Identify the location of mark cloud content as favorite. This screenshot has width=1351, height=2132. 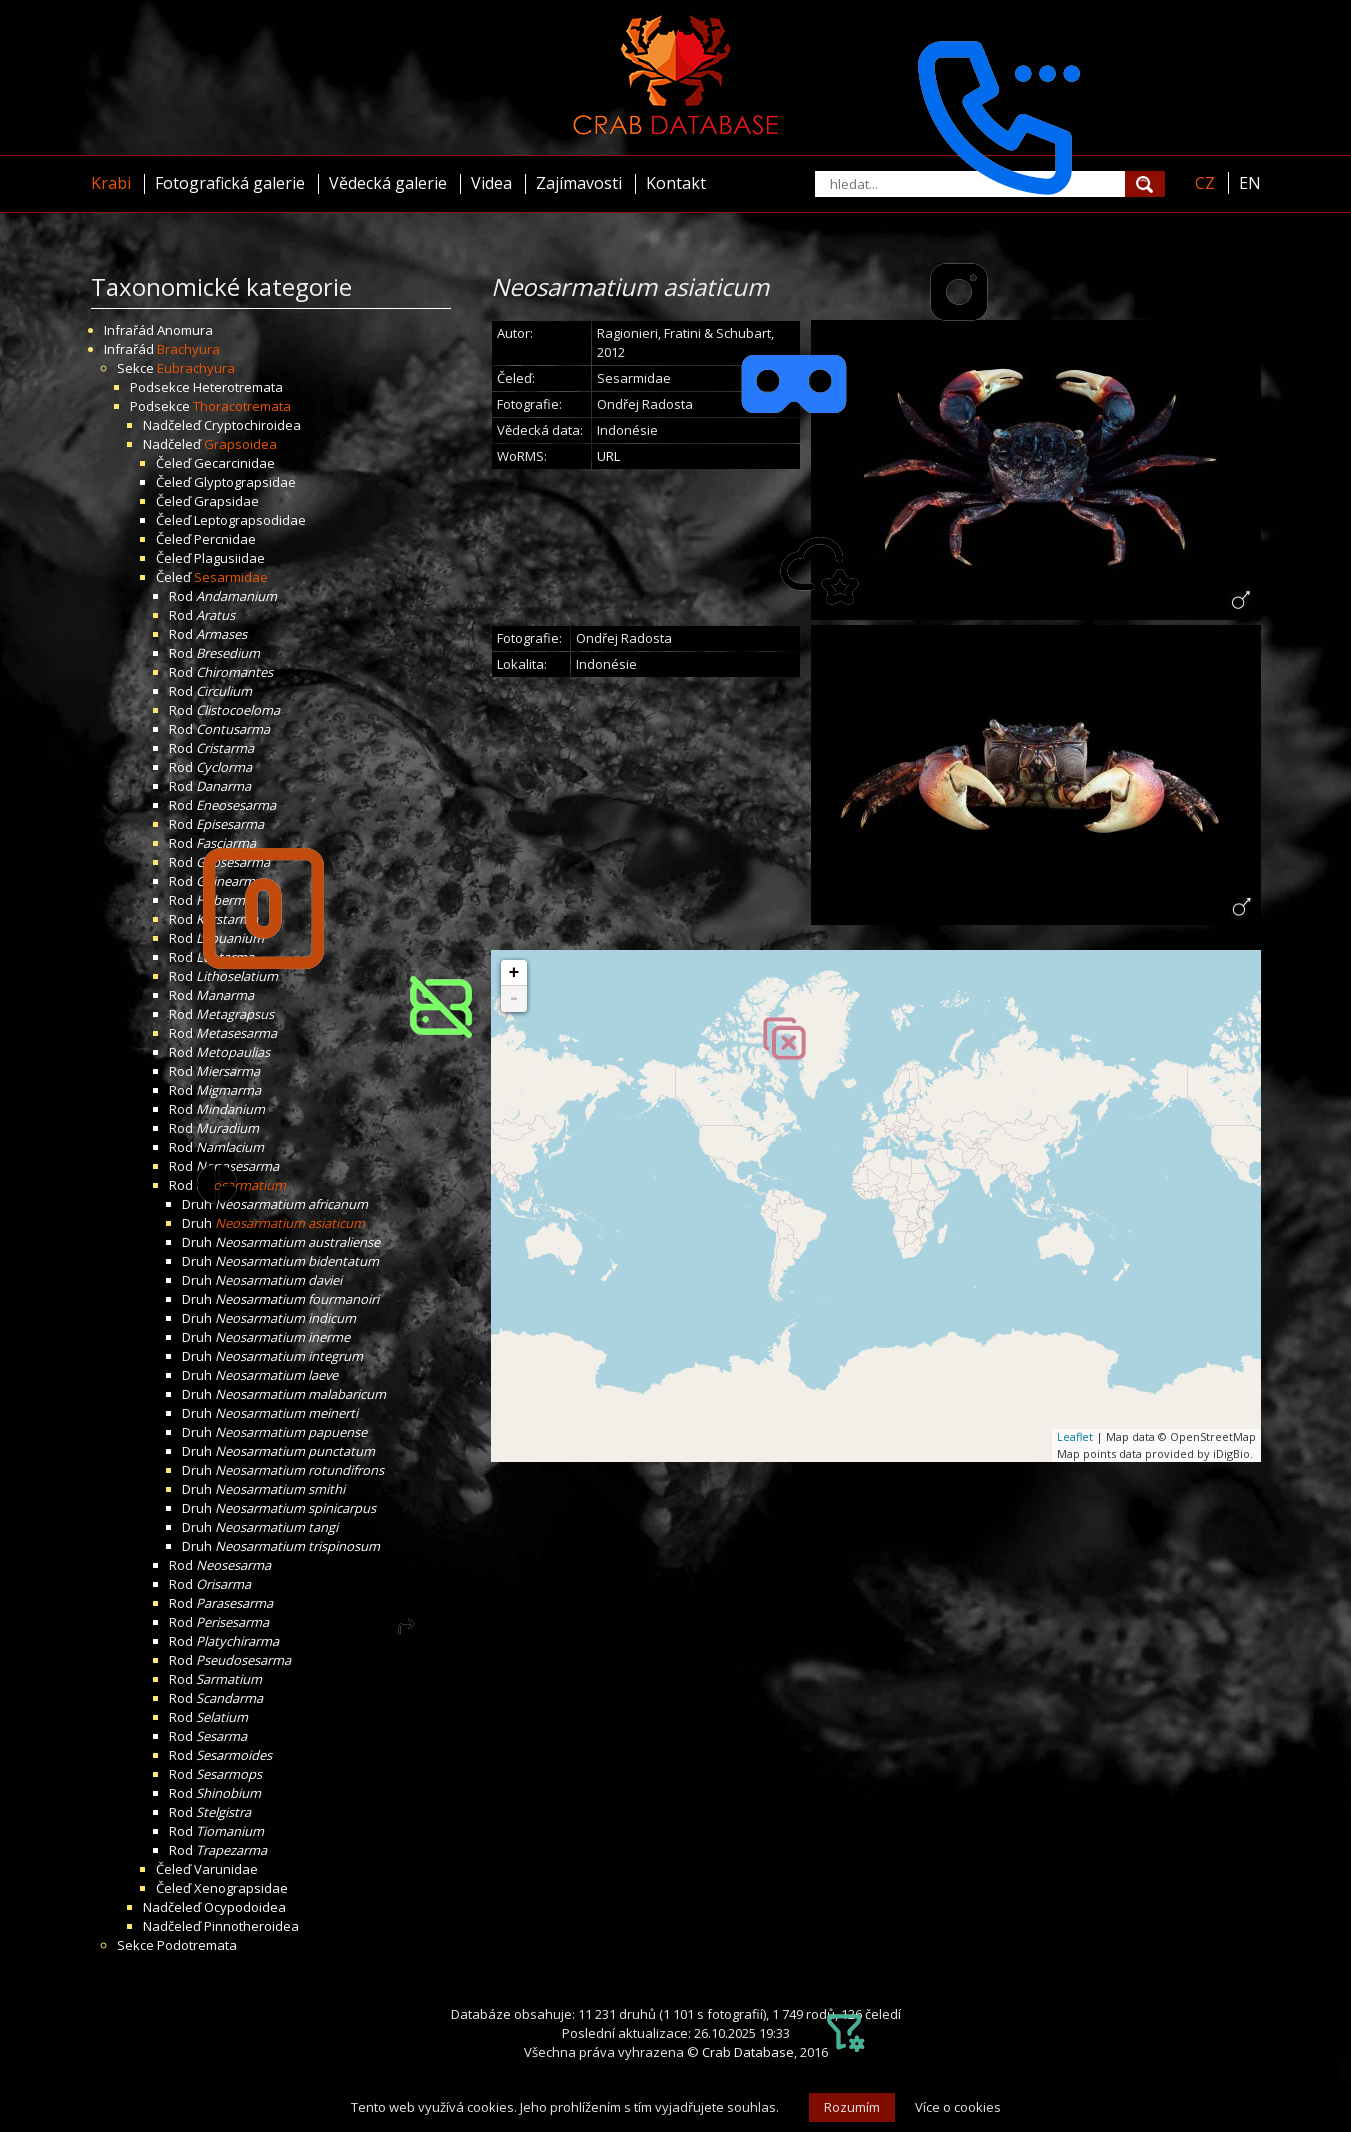
(819, 565).